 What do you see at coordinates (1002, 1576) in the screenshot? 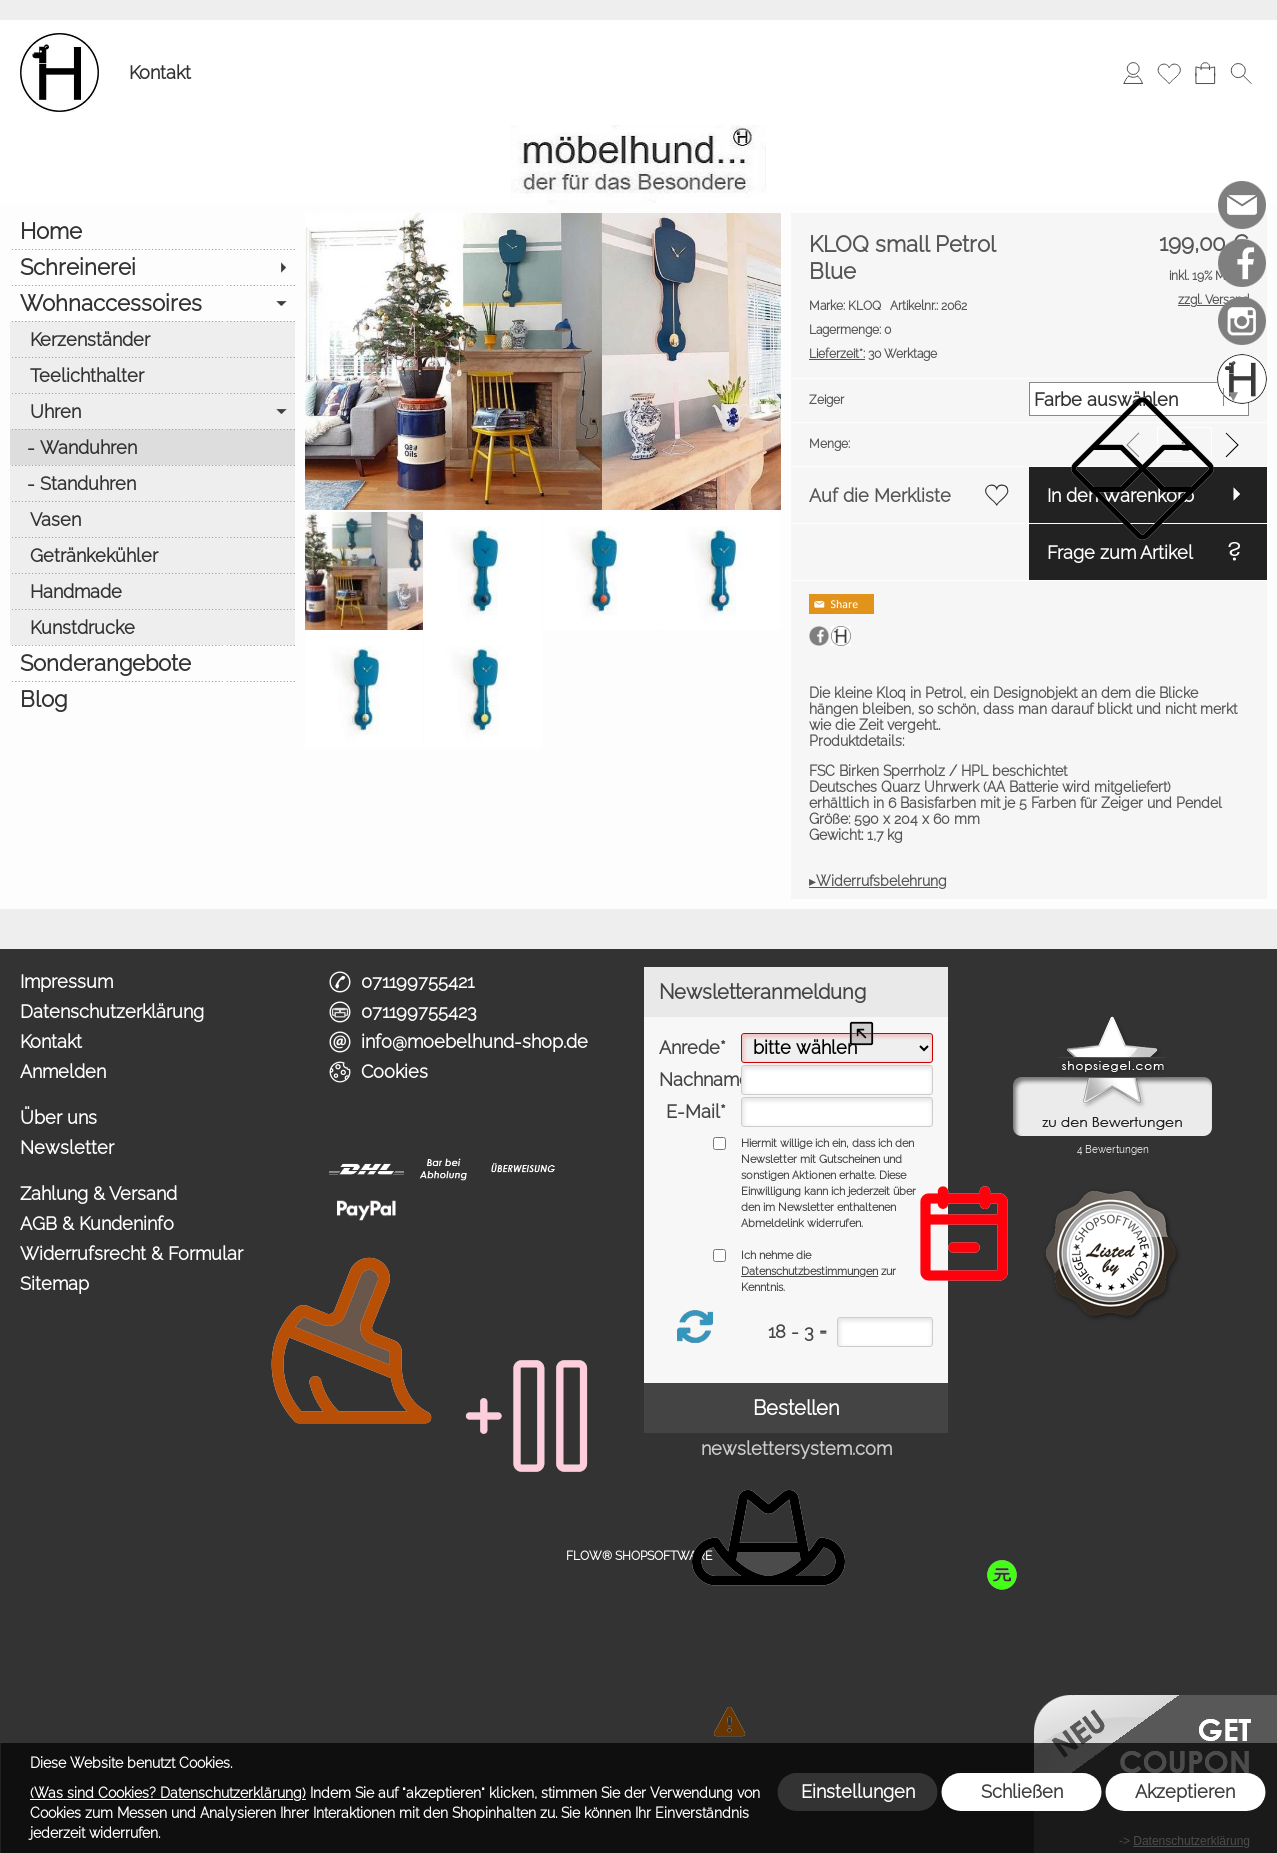
I see `chinese yuan currency indicator` at bounding box center [1002, 1576].